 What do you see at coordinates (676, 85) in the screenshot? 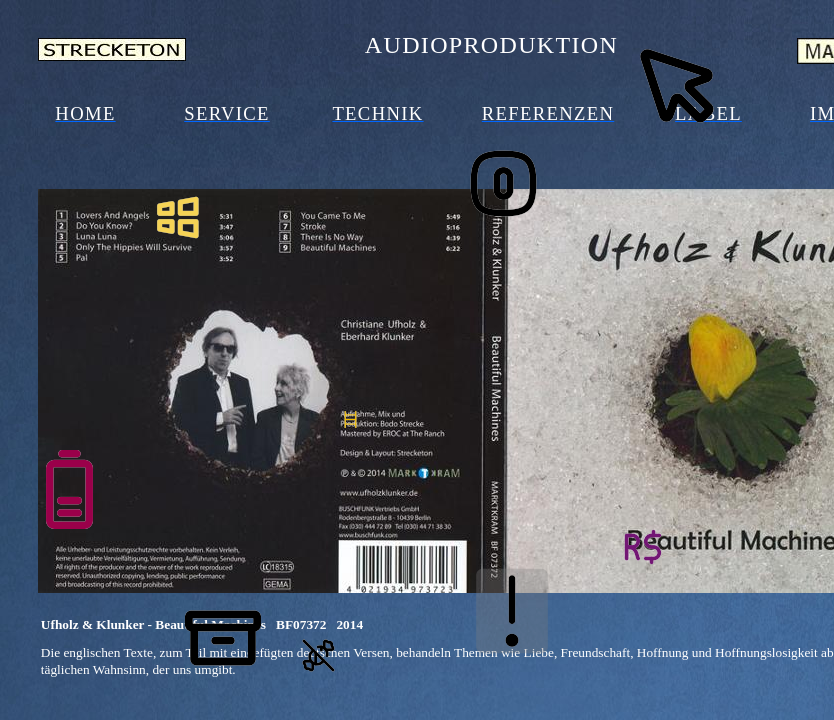
I see `indicates cursor or pointer mode` at bounding box center [676, 85].